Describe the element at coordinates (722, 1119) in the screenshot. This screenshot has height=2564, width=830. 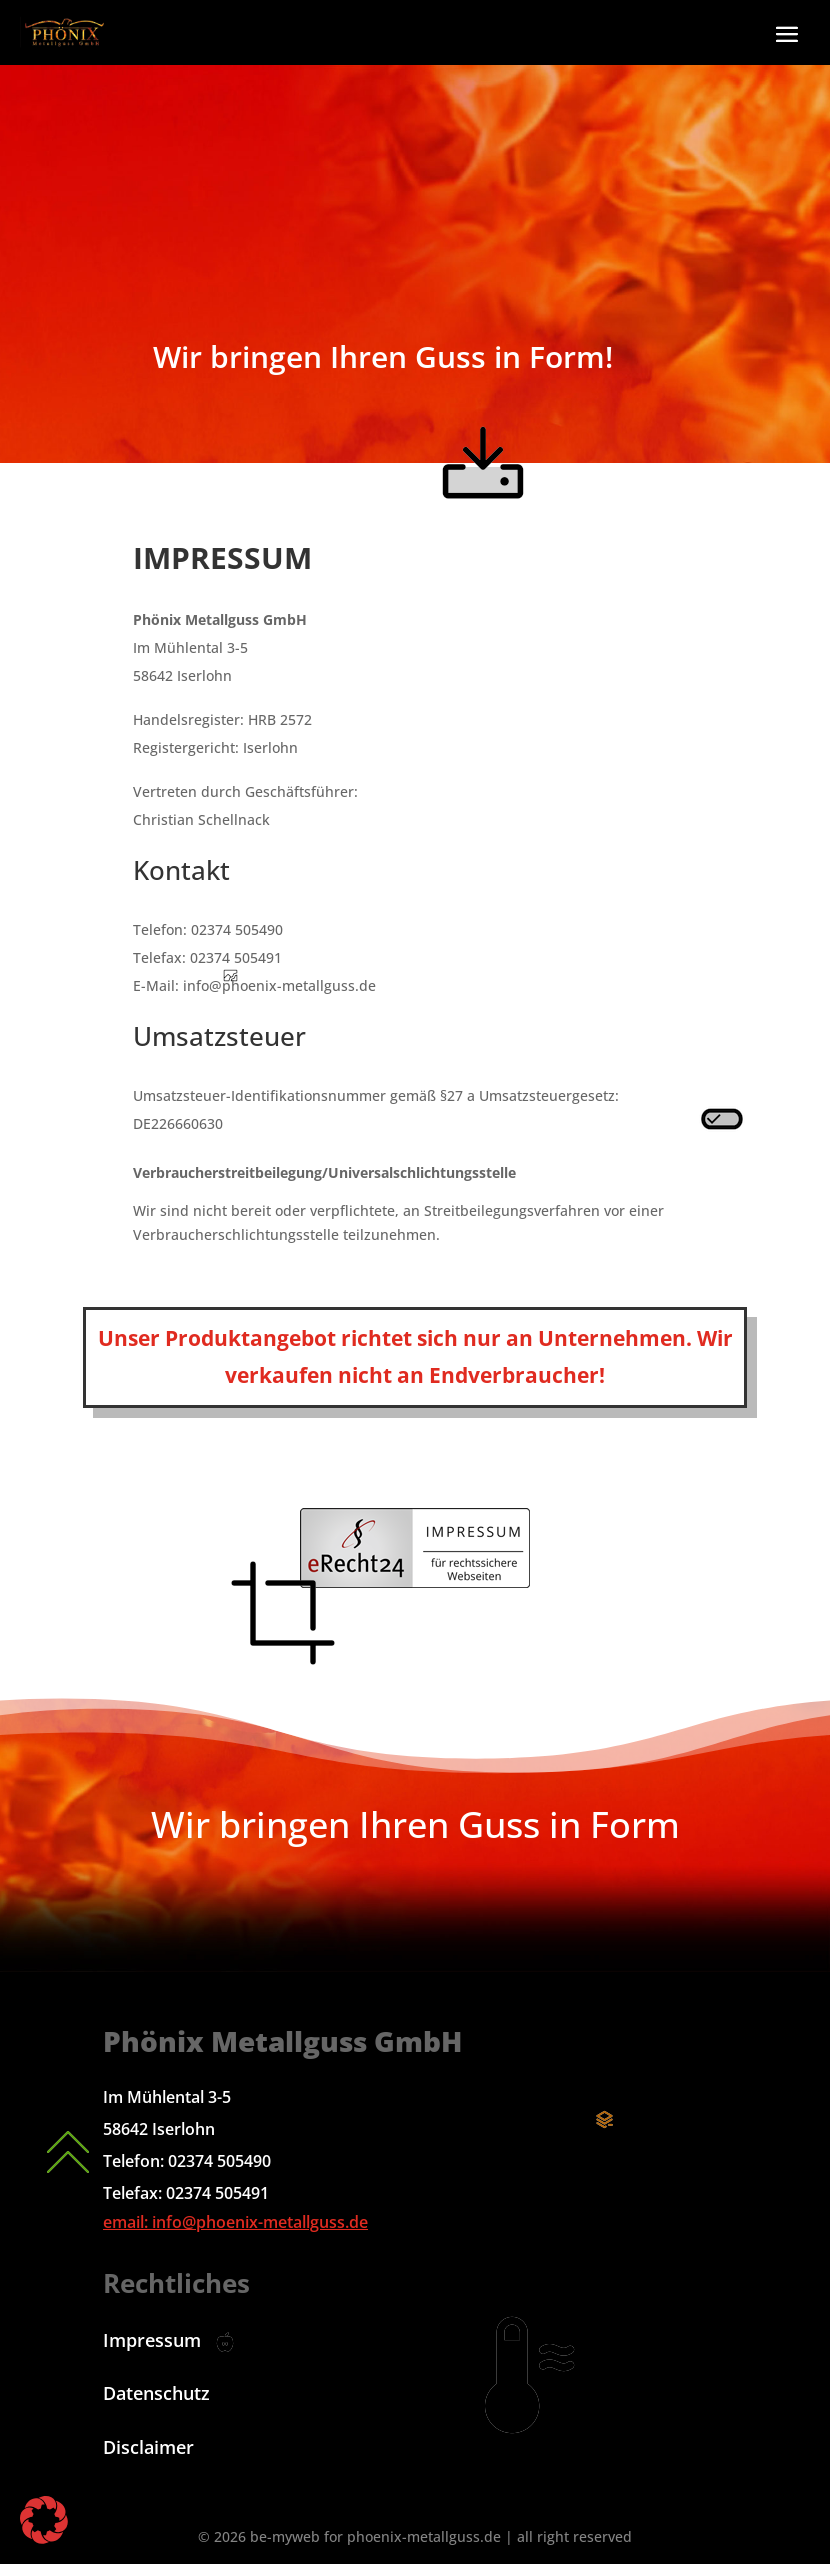
I see `edit or modify location attributes` at that location.